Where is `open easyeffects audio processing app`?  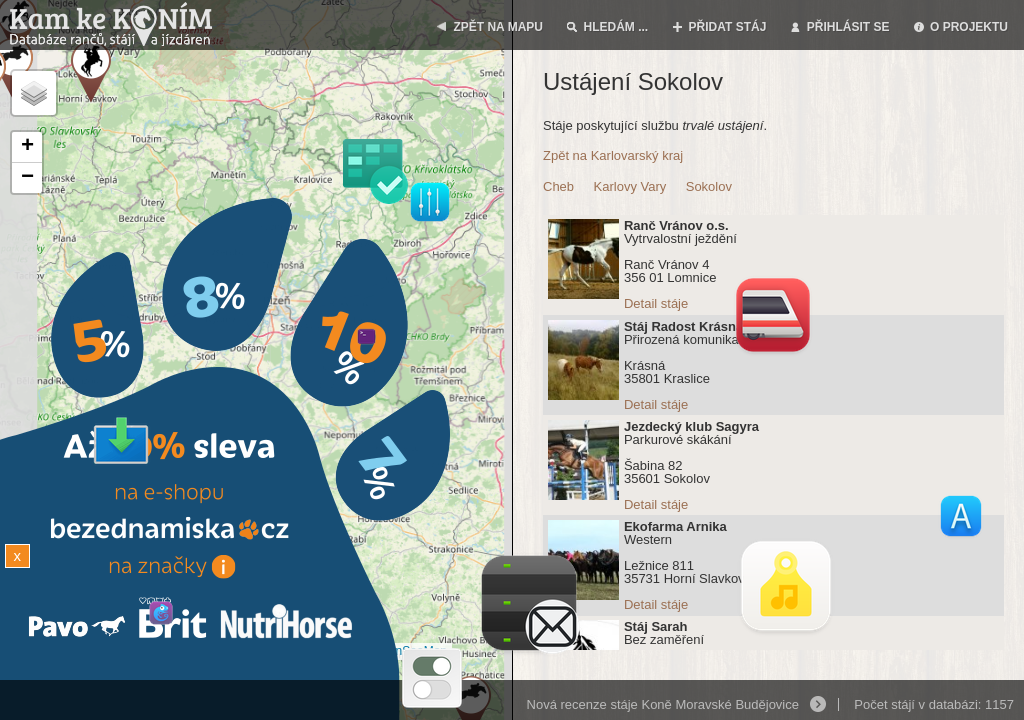
open easyeffects audio processing app is located at coordinates (430, 202).